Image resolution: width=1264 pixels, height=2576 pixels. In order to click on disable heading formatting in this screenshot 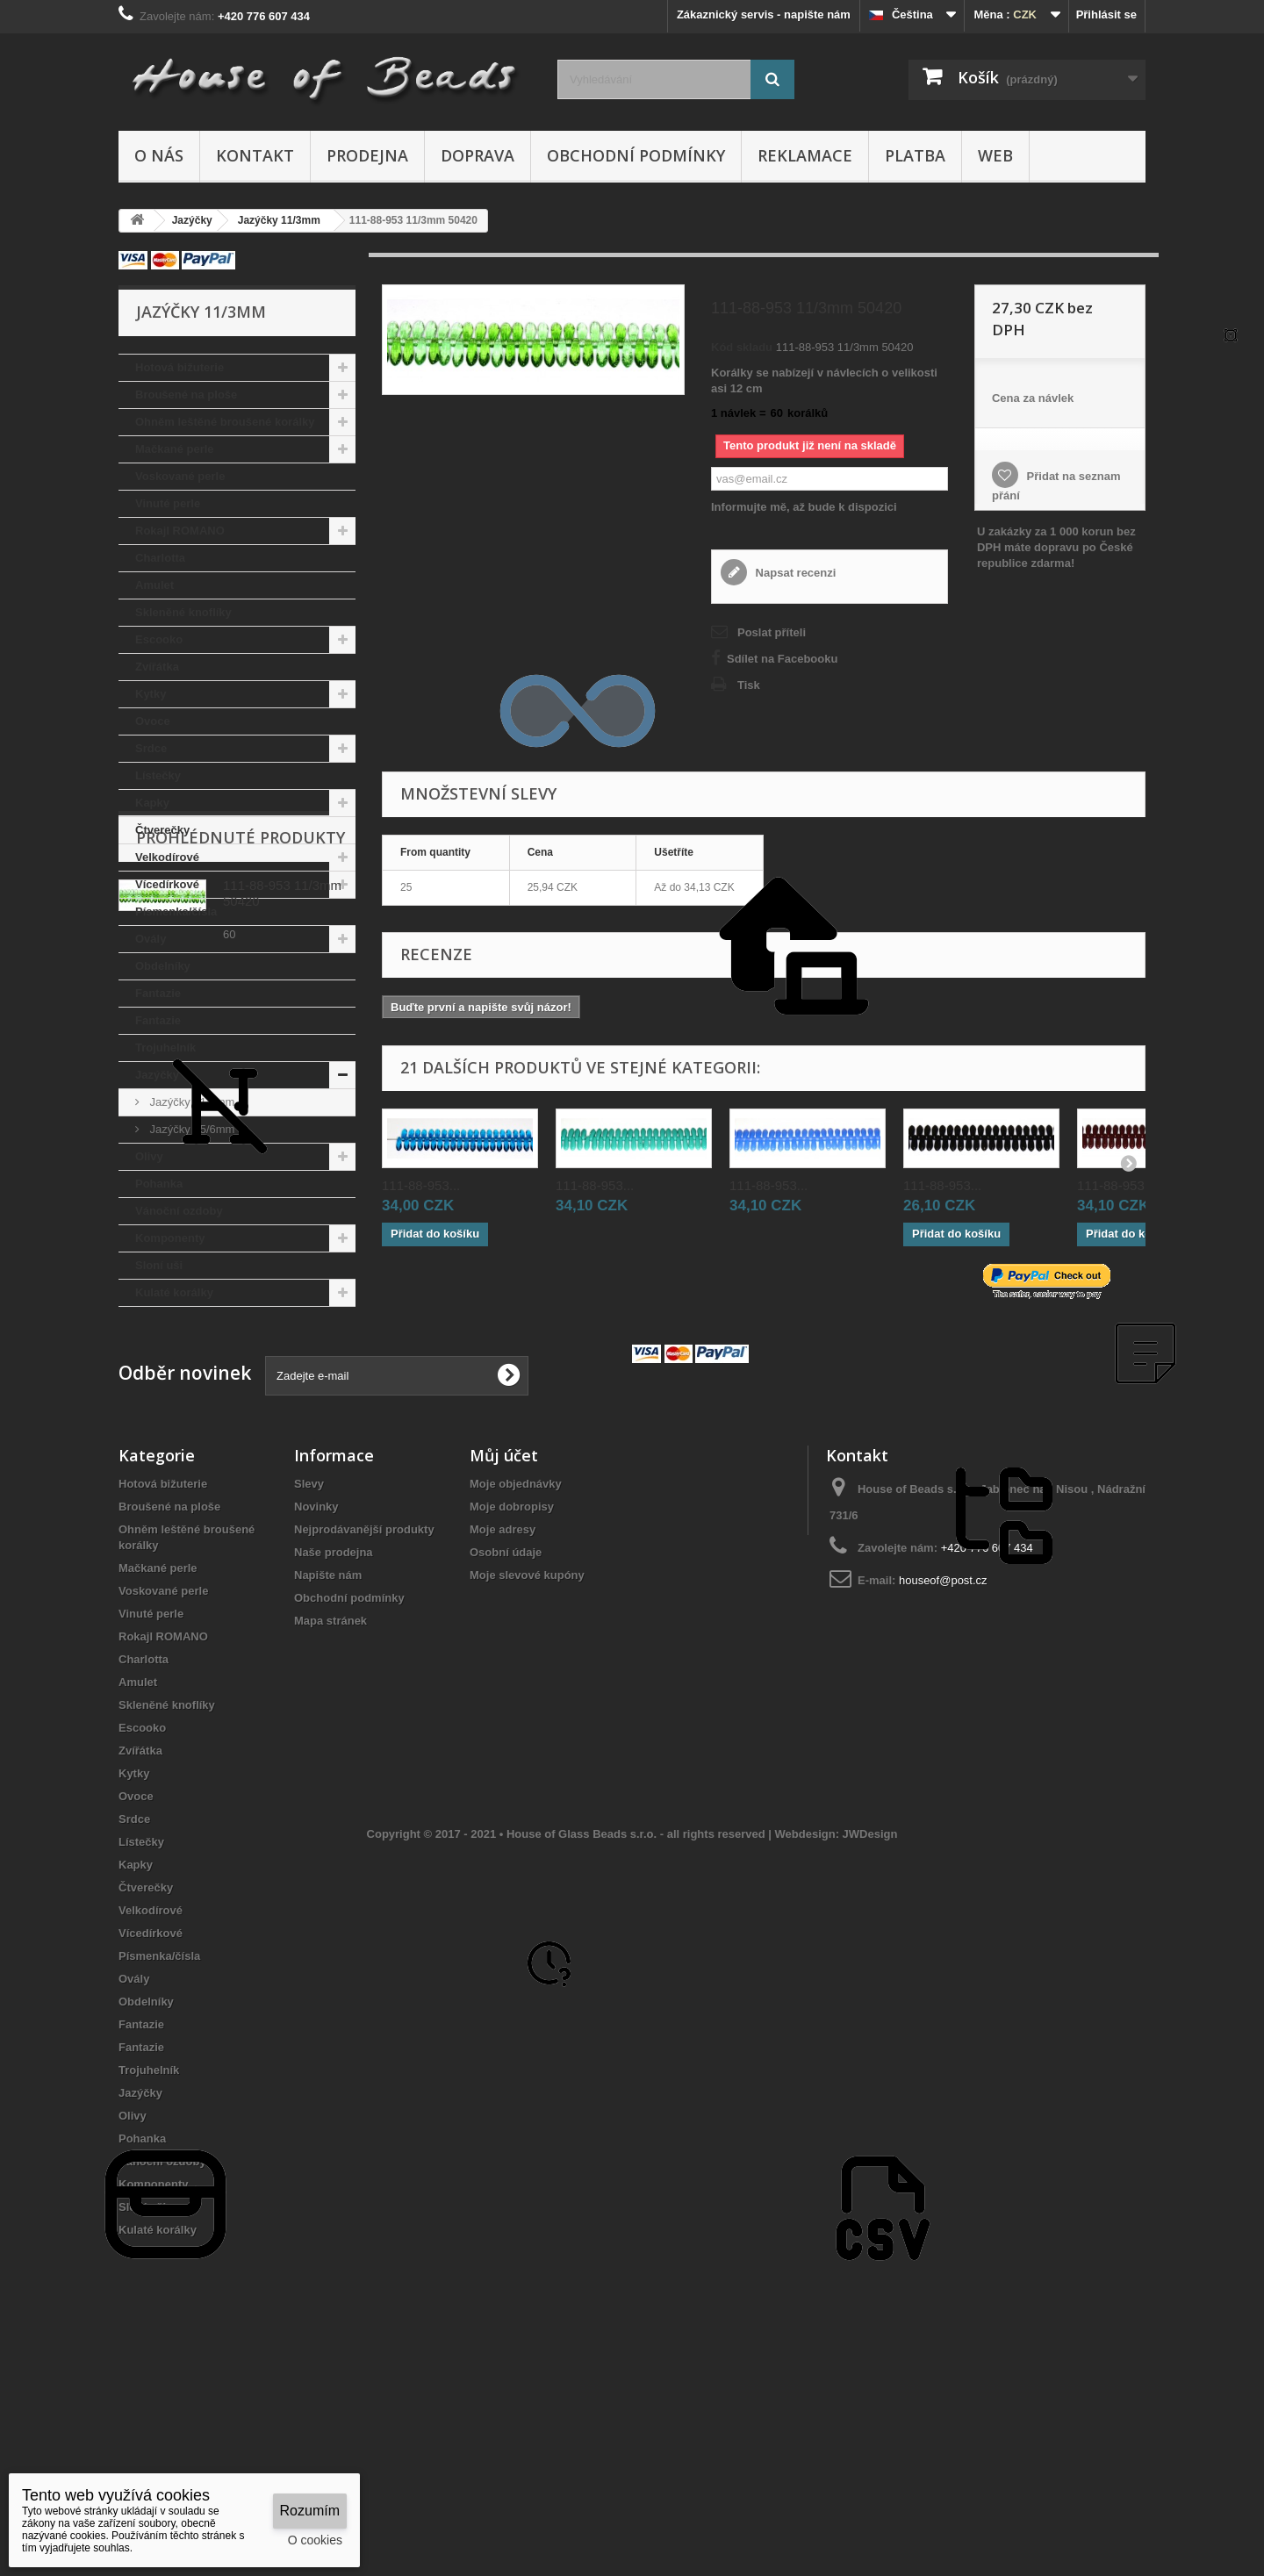, I will do `click(219, 1106)`.